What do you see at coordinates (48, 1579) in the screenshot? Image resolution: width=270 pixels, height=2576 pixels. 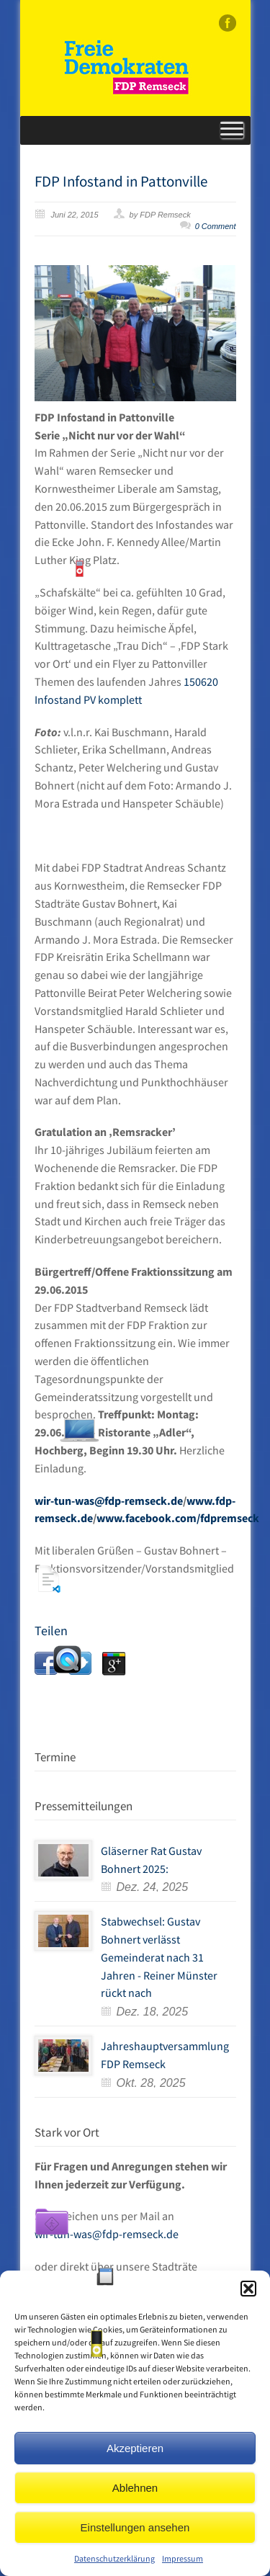 I see `open a file in Visual Studio Code` at bounding box center [48, 1579].